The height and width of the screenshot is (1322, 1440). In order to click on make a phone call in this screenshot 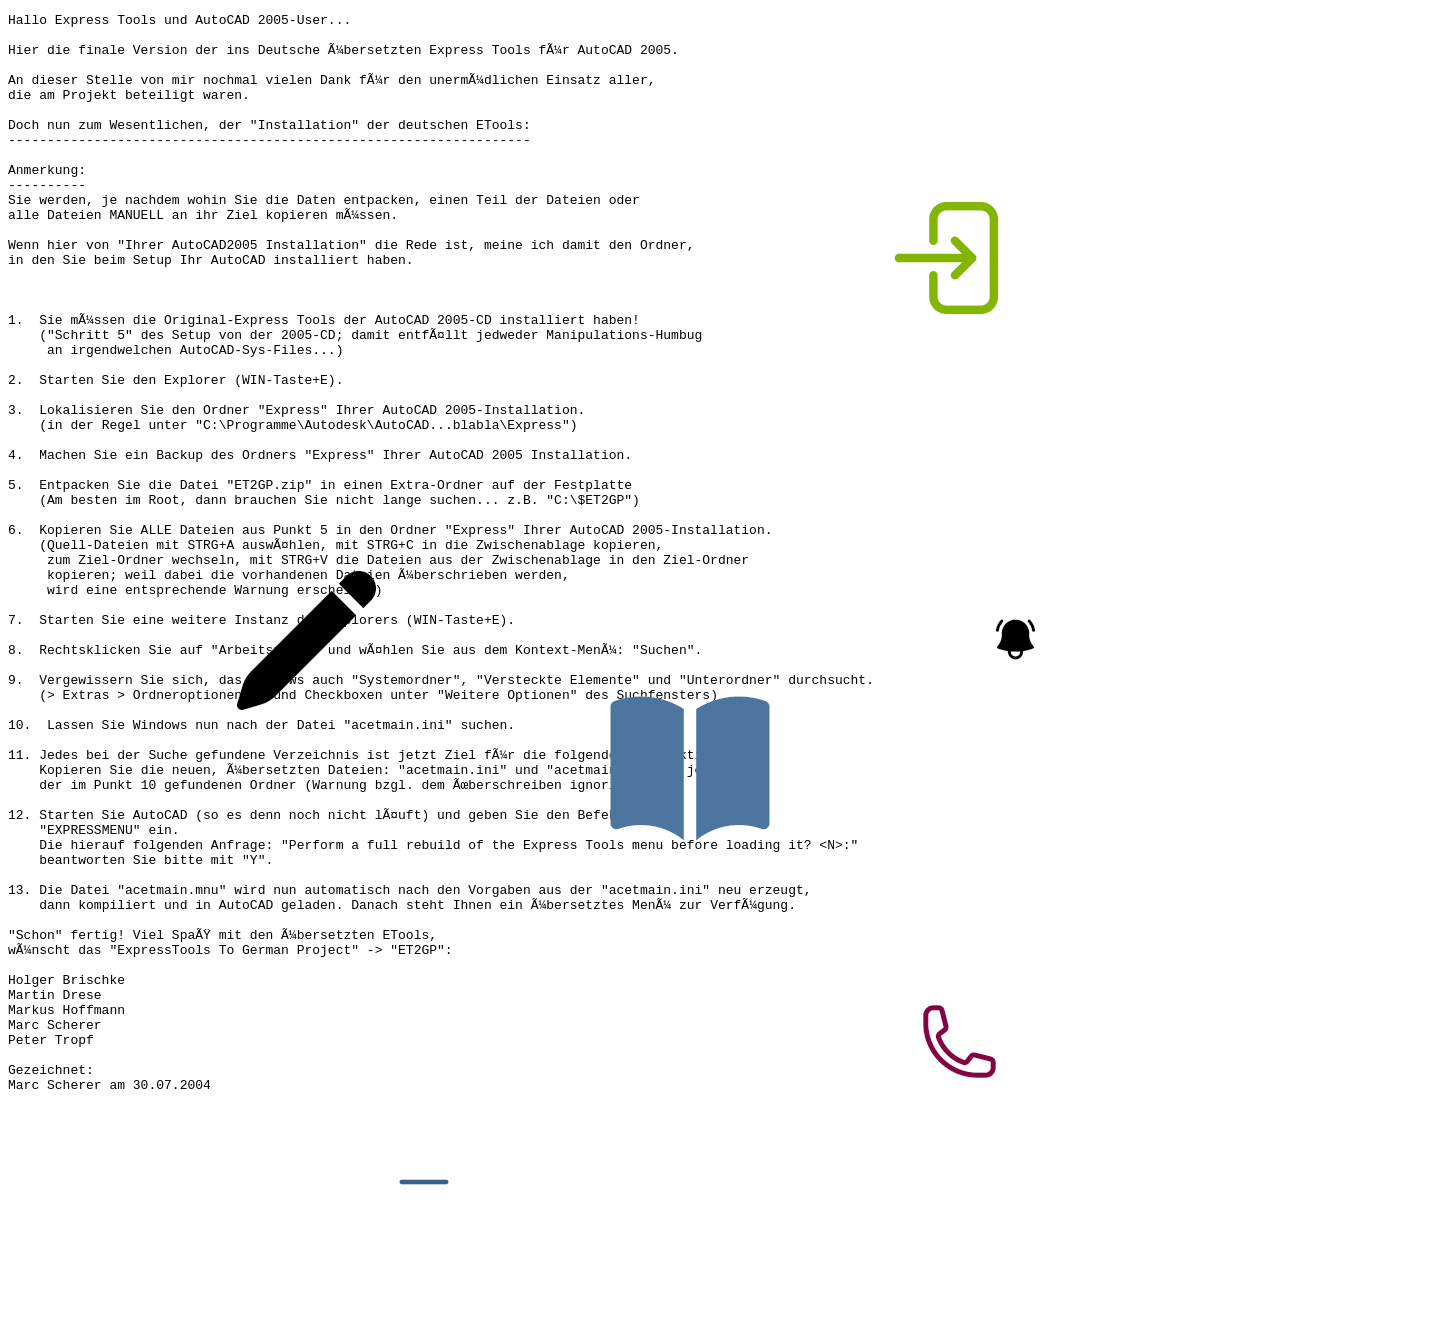, I will do `click(959, 1041)`.